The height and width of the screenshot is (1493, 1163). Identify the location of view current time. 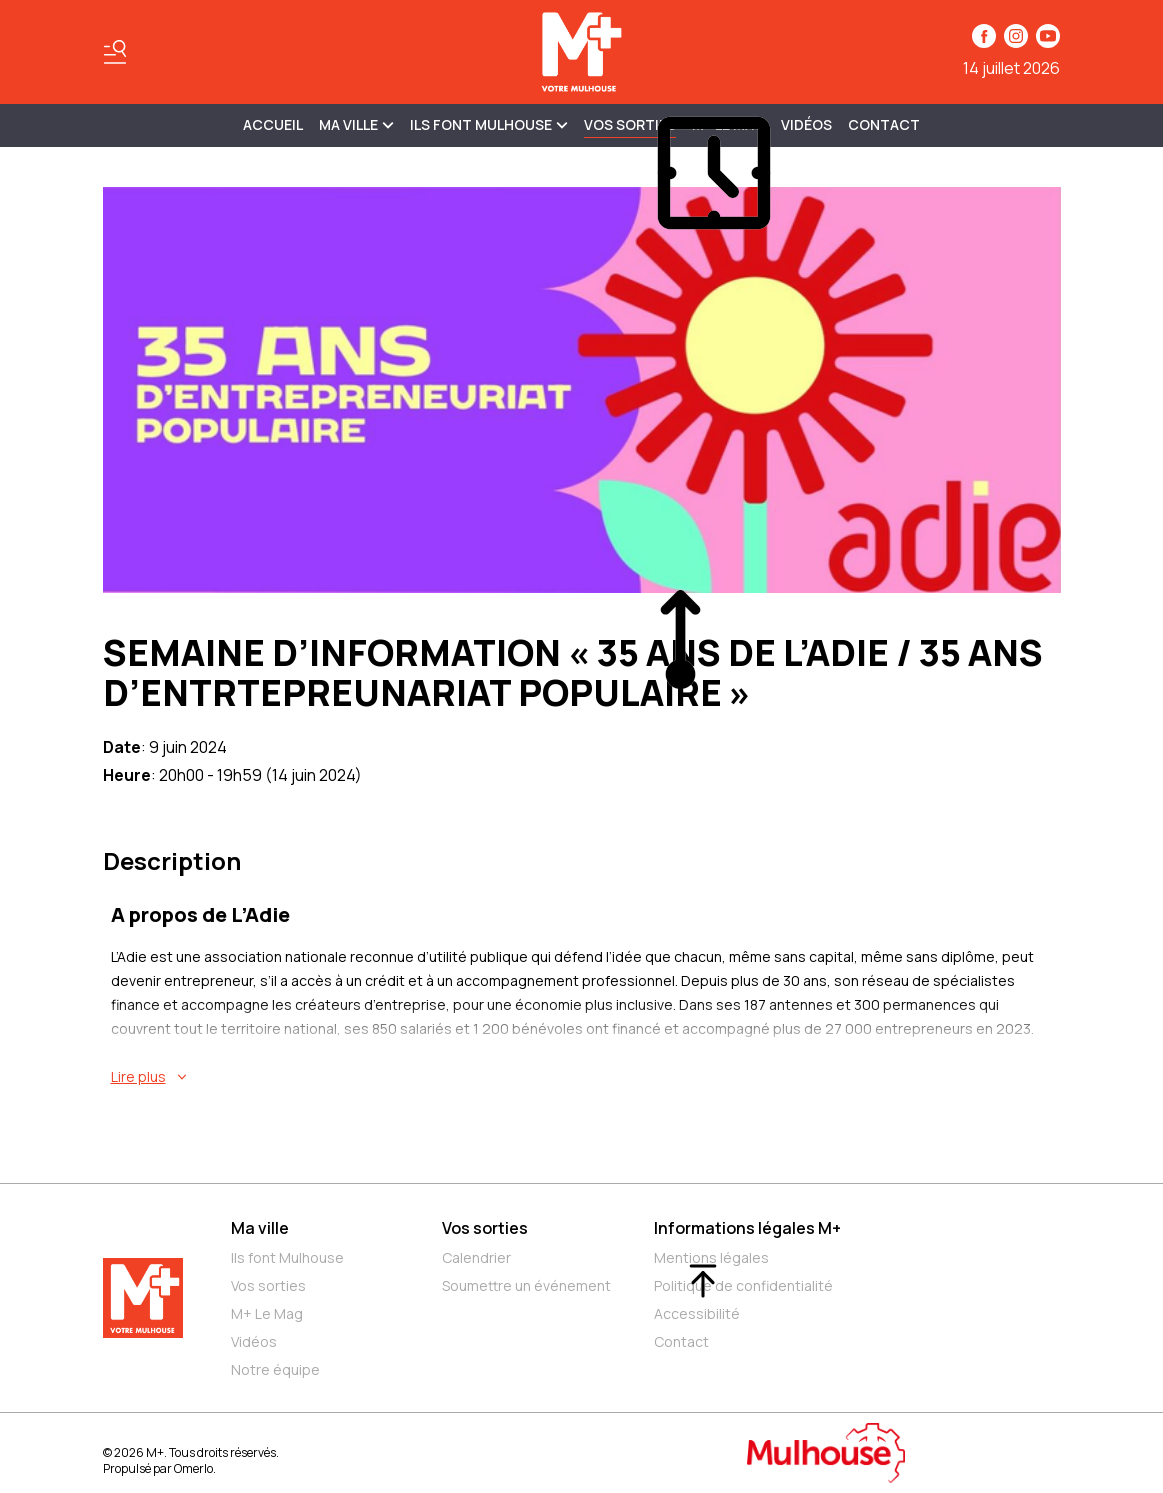
(714, 173).